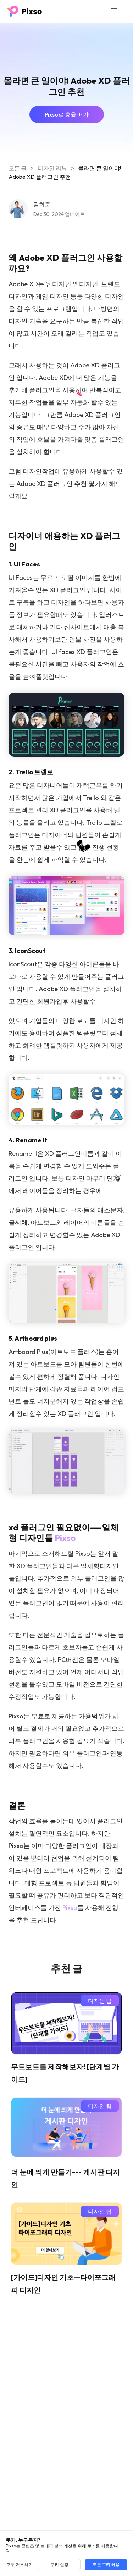 This screenshot has height=2576, width=133. I want to click on equip a spear weapon in game, so click(79, 393).